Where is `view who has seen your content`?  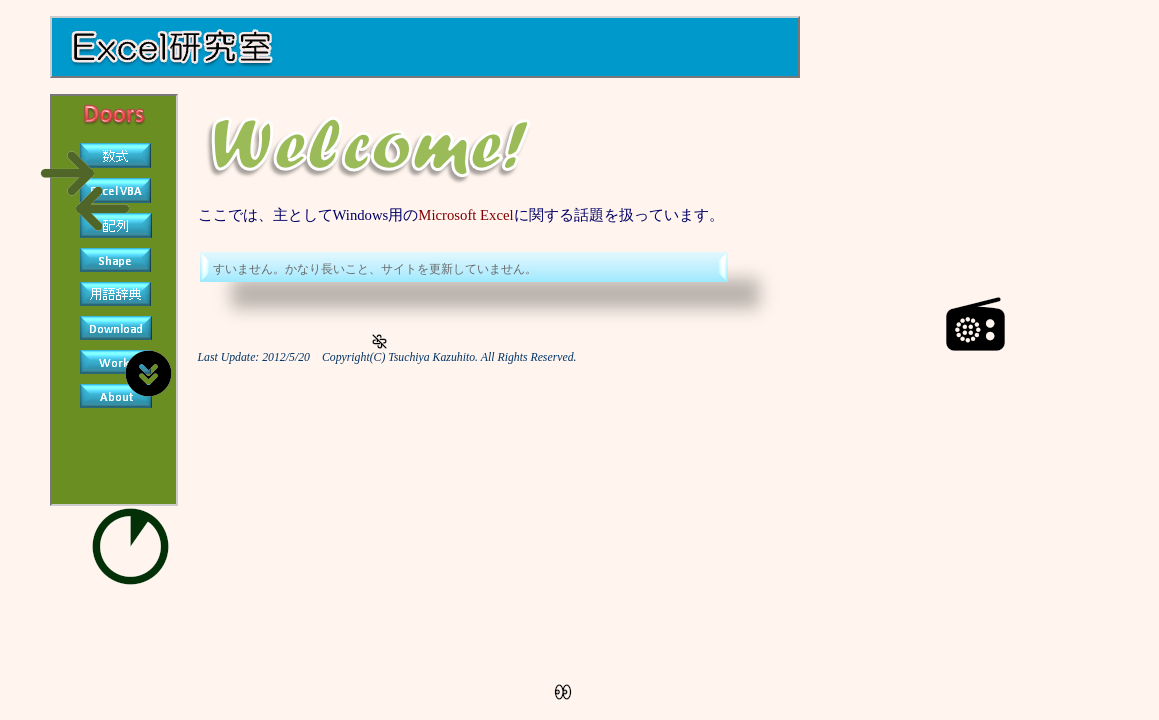 view who has seen your content is located at coordinates (563, 692).